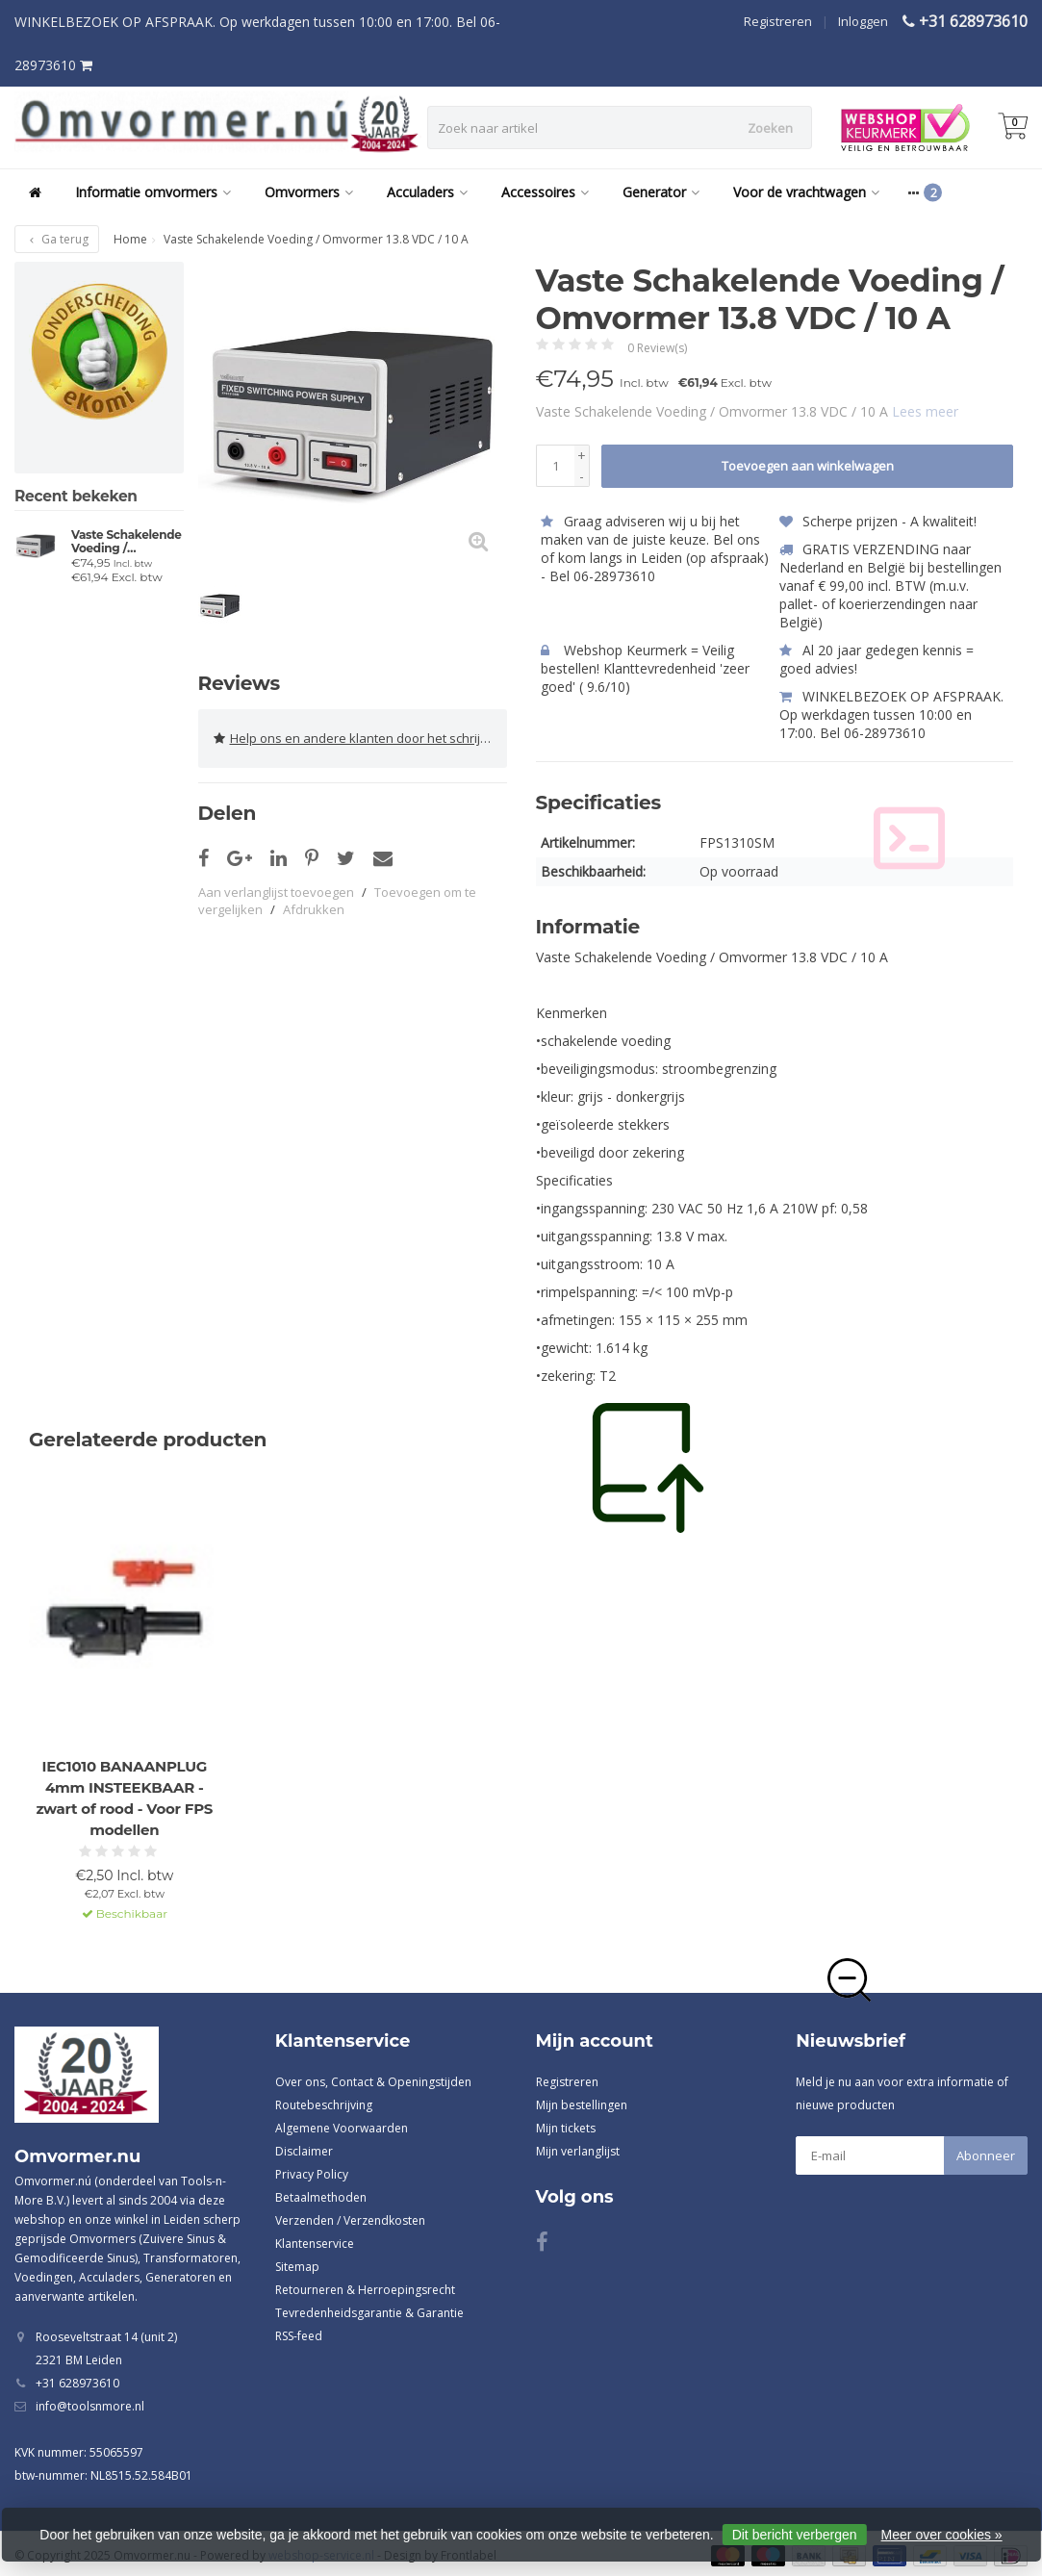  Describe the element at coordinates (641, 1467) in the screenshot. I see `push changes to a repository` at that location.